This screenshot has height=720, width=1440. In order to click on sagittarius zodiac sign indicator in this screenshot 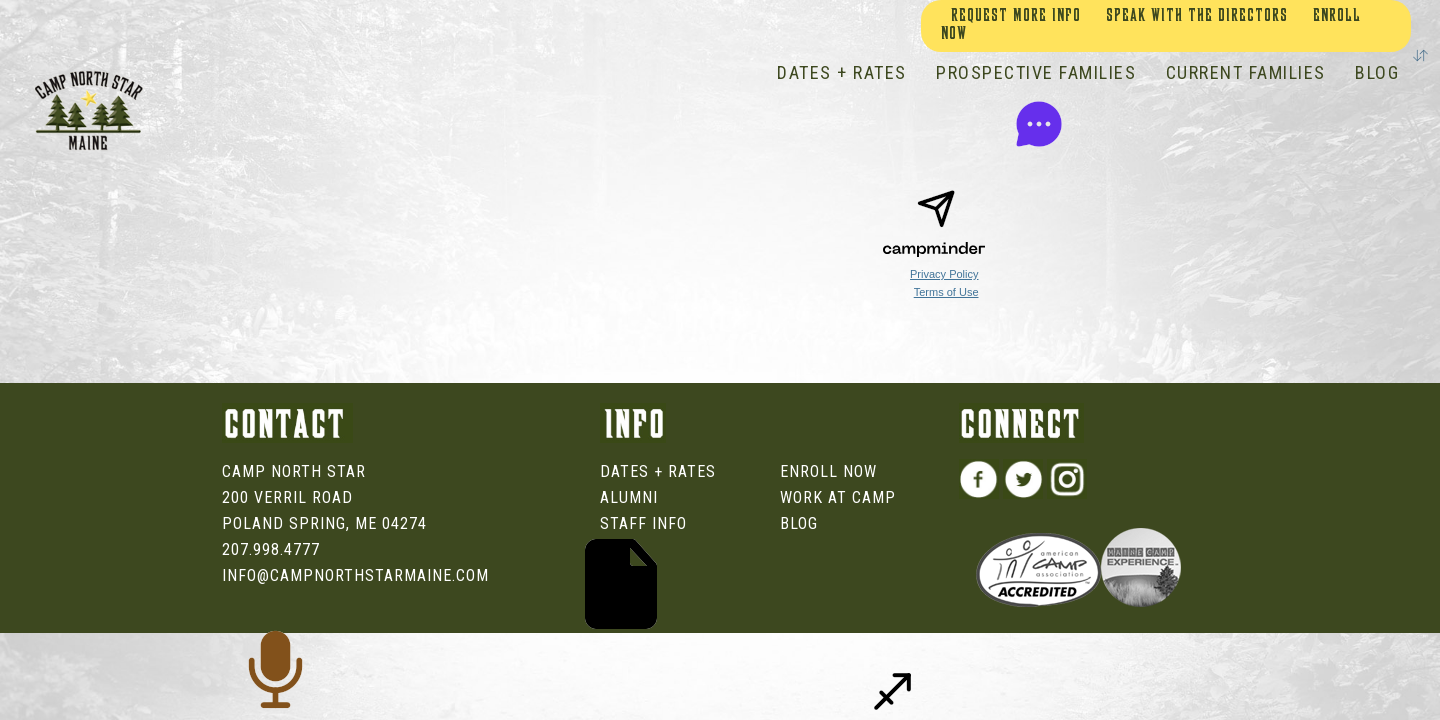, I will do `click(892, 691)`.